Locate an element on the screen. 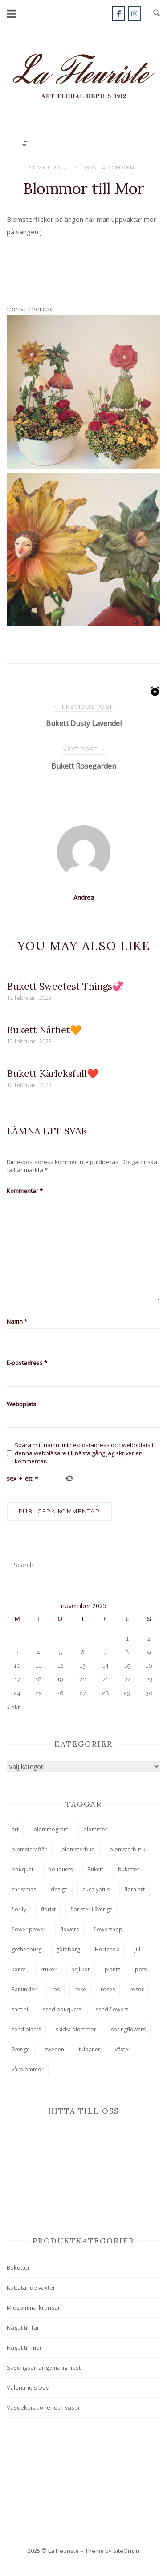  remove or delete an alarm is located at coordinates (155, 691).